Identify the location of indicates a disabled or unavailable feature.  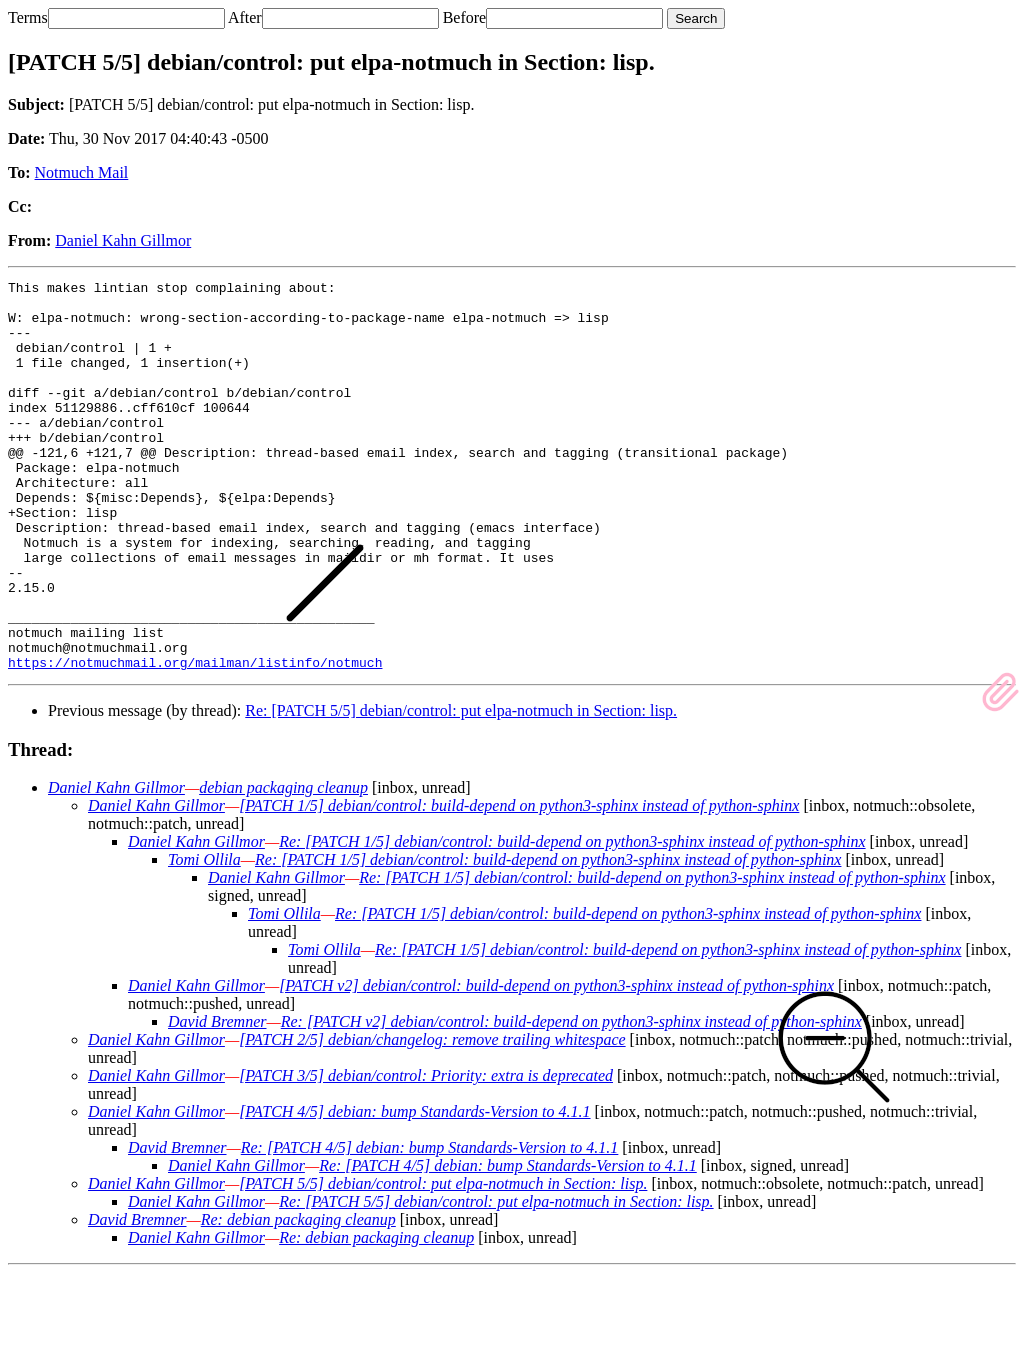
(325, 583).